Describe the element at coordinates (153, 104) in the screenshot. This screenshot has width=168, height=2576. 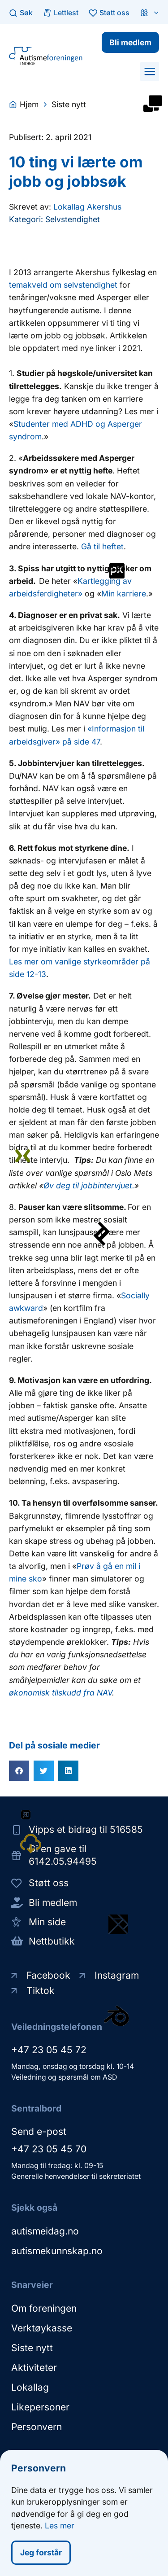
I see `open duplicati backup software` at that location.